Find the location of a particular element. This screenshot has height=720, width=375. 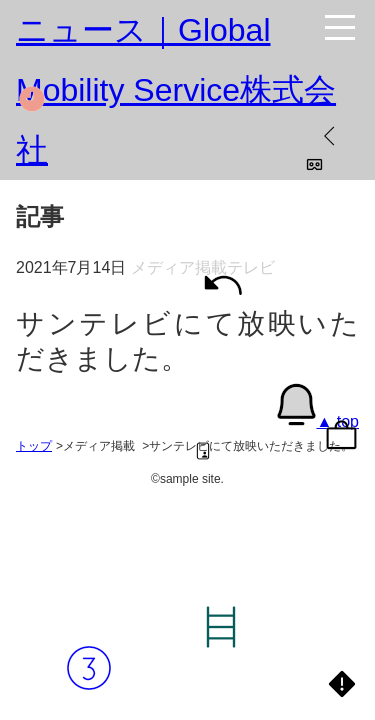

view your shopping bag is located at coordinates (341, 436).